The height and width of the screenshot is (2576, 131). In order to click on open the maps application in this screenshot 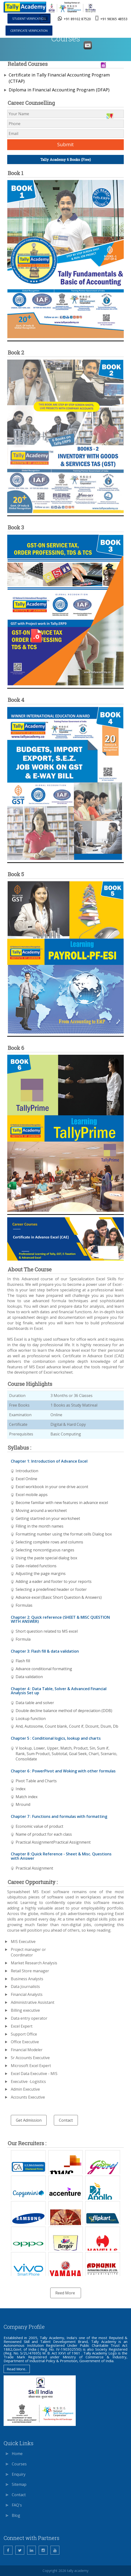, I will do `click(110, 116)`.